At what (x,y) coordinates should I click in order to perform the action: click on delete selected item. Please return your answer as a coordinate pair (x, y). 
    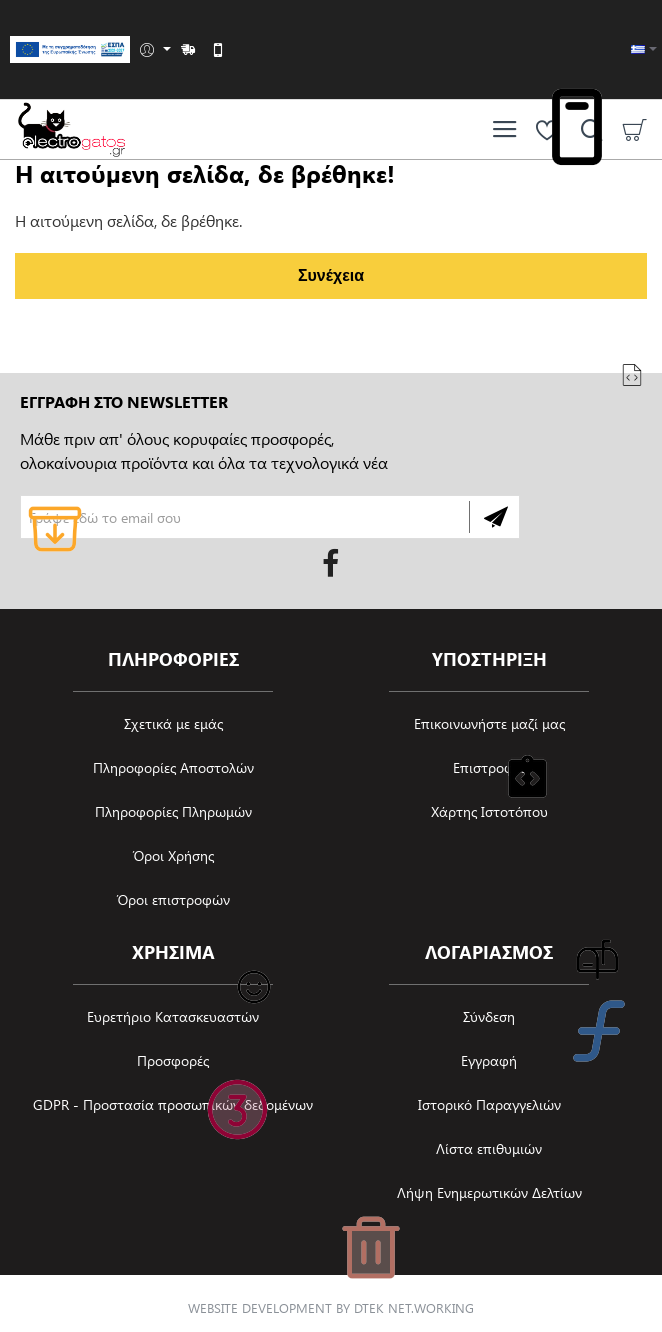
    Looking at the image, I should click on (371, 1250).